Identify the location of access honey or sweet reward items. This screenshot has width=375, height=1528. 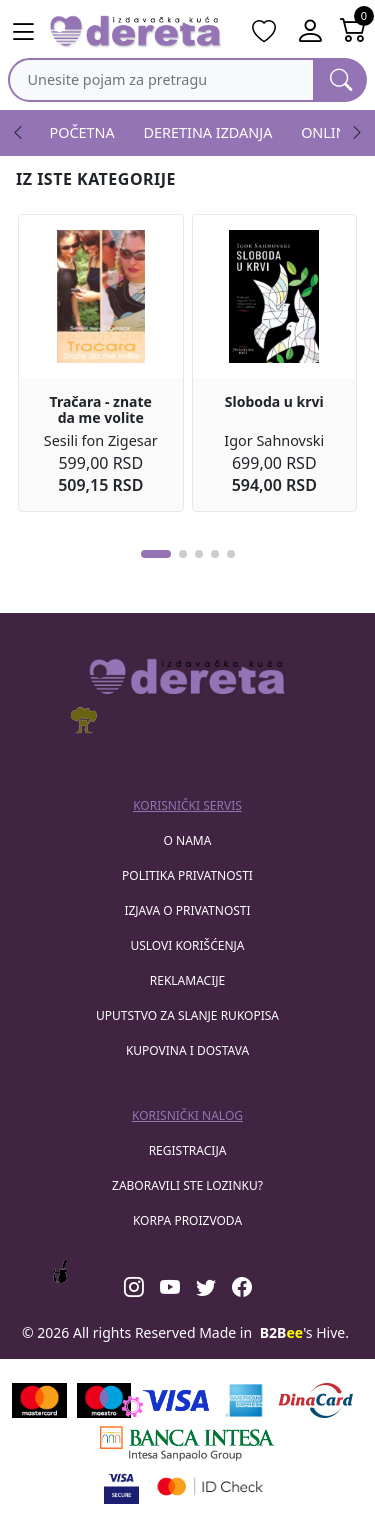
(60, 1271).